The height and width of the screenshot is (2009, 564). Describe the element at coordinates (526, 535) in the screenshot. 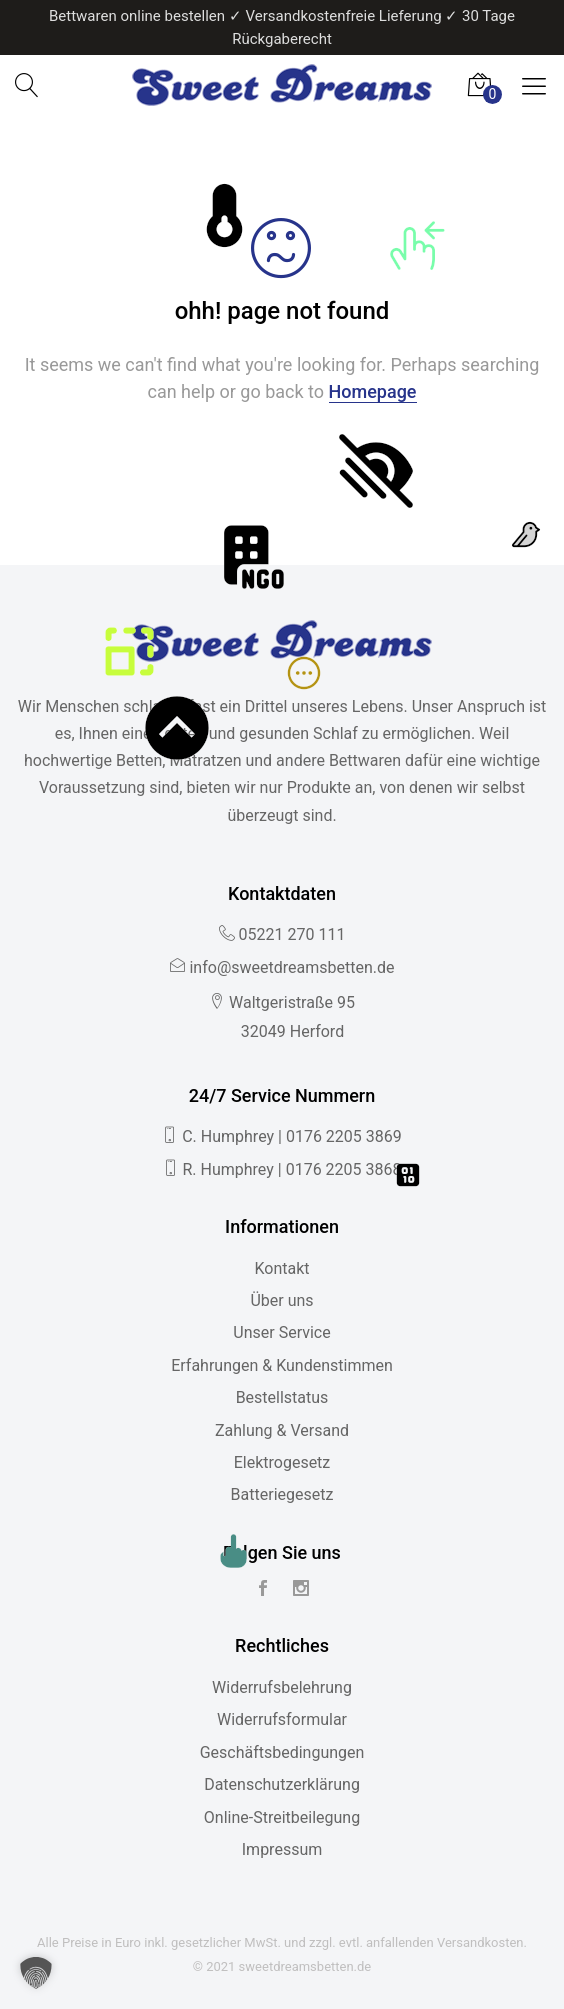

I see `access twitter or social media sharing` at that location.